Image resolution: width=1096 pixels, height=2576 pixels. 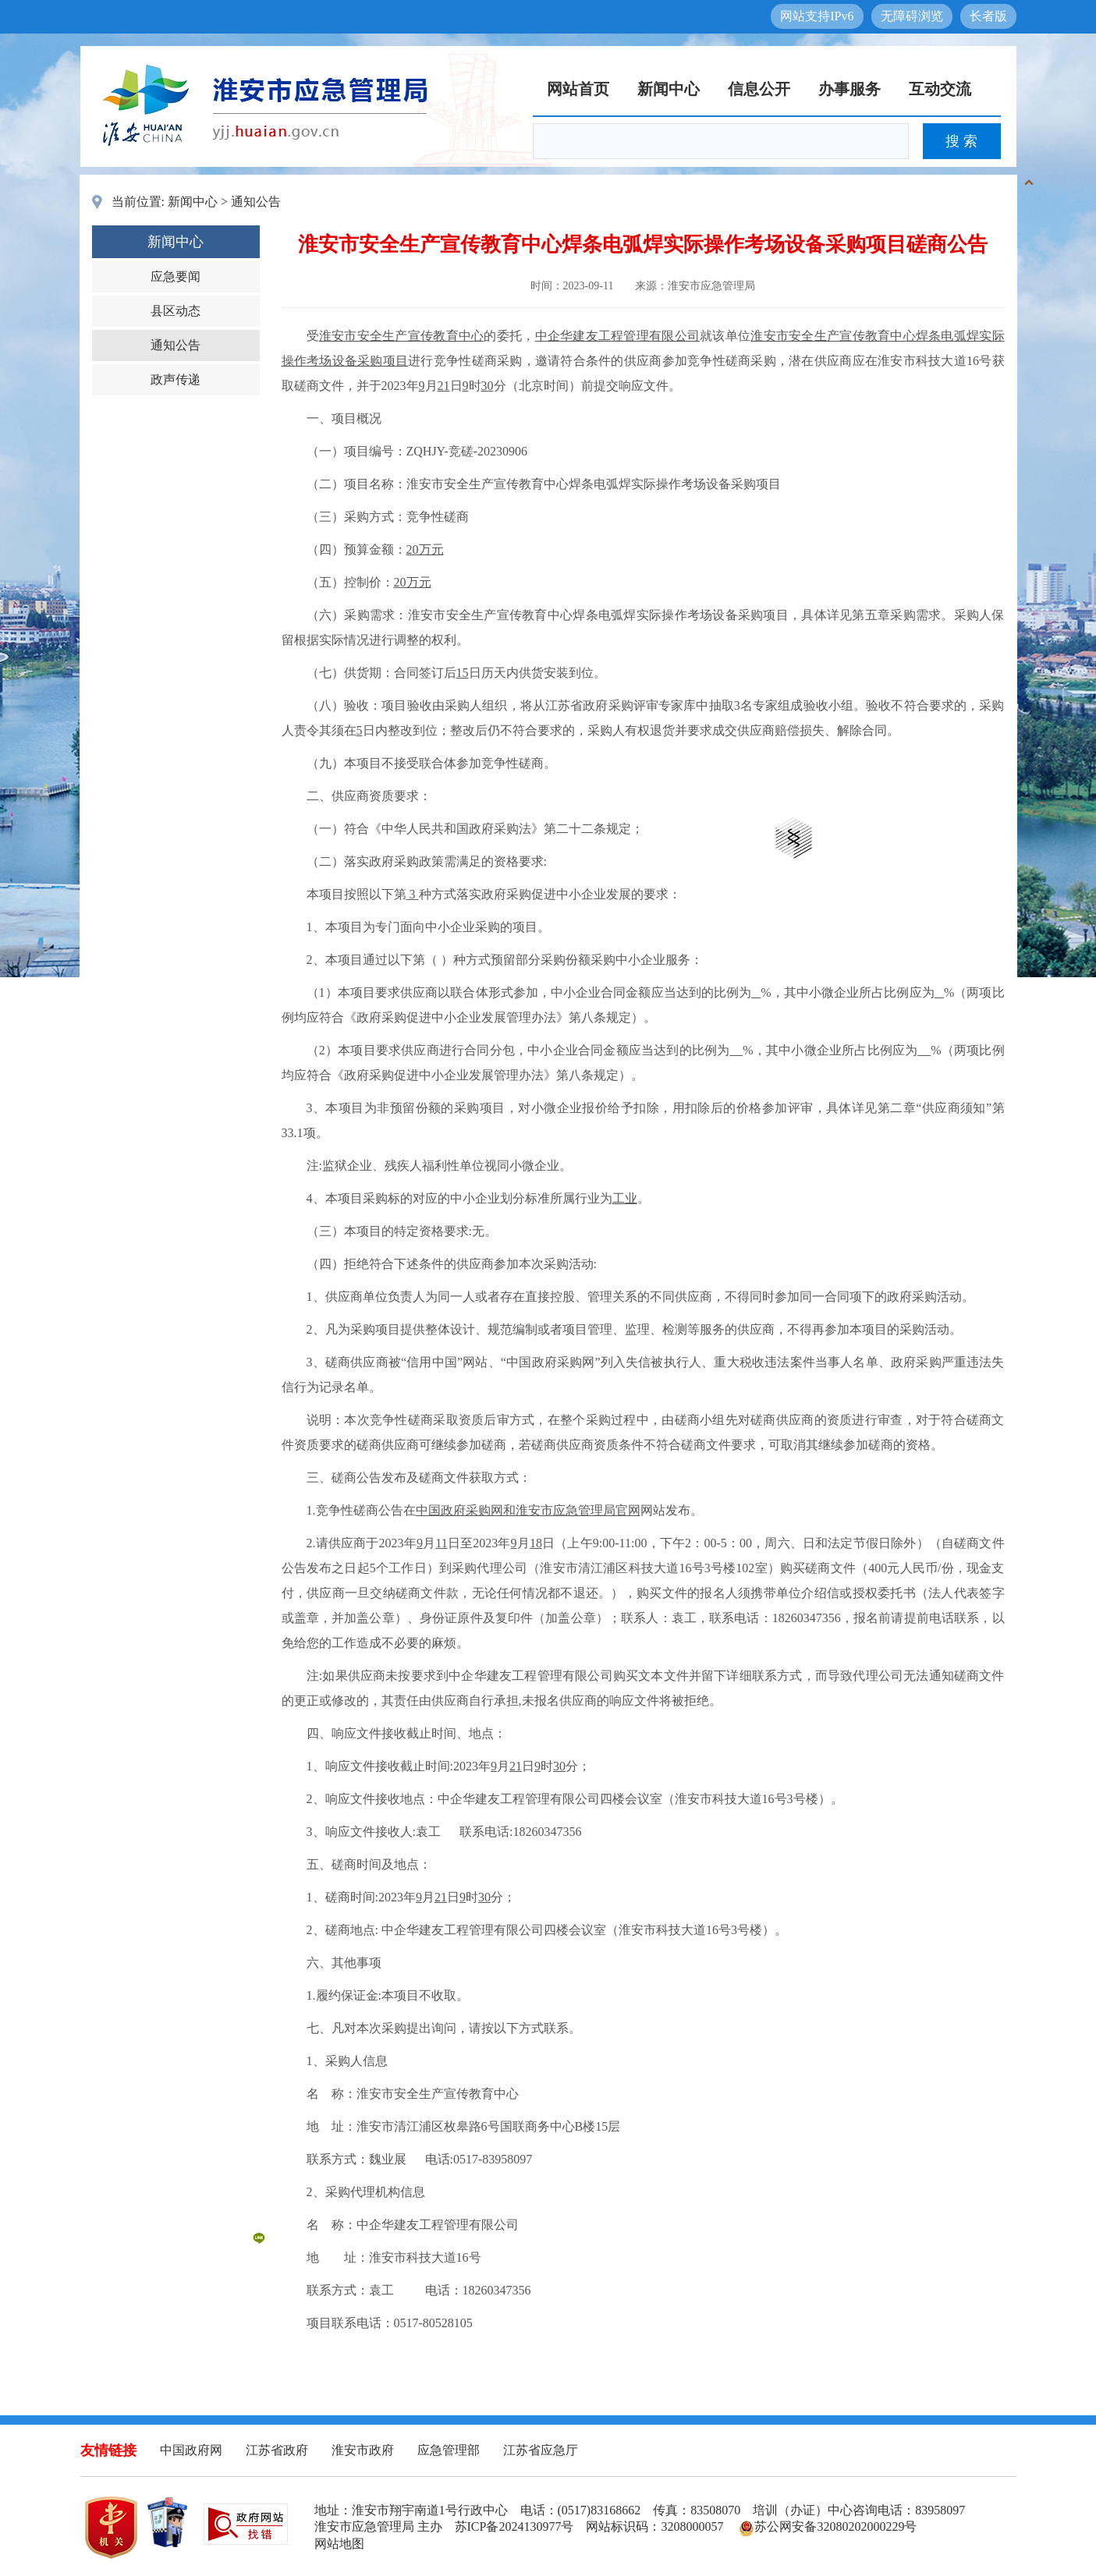 I want to click on parity substrate blockchain framework logo, so click(x=793, y=838).